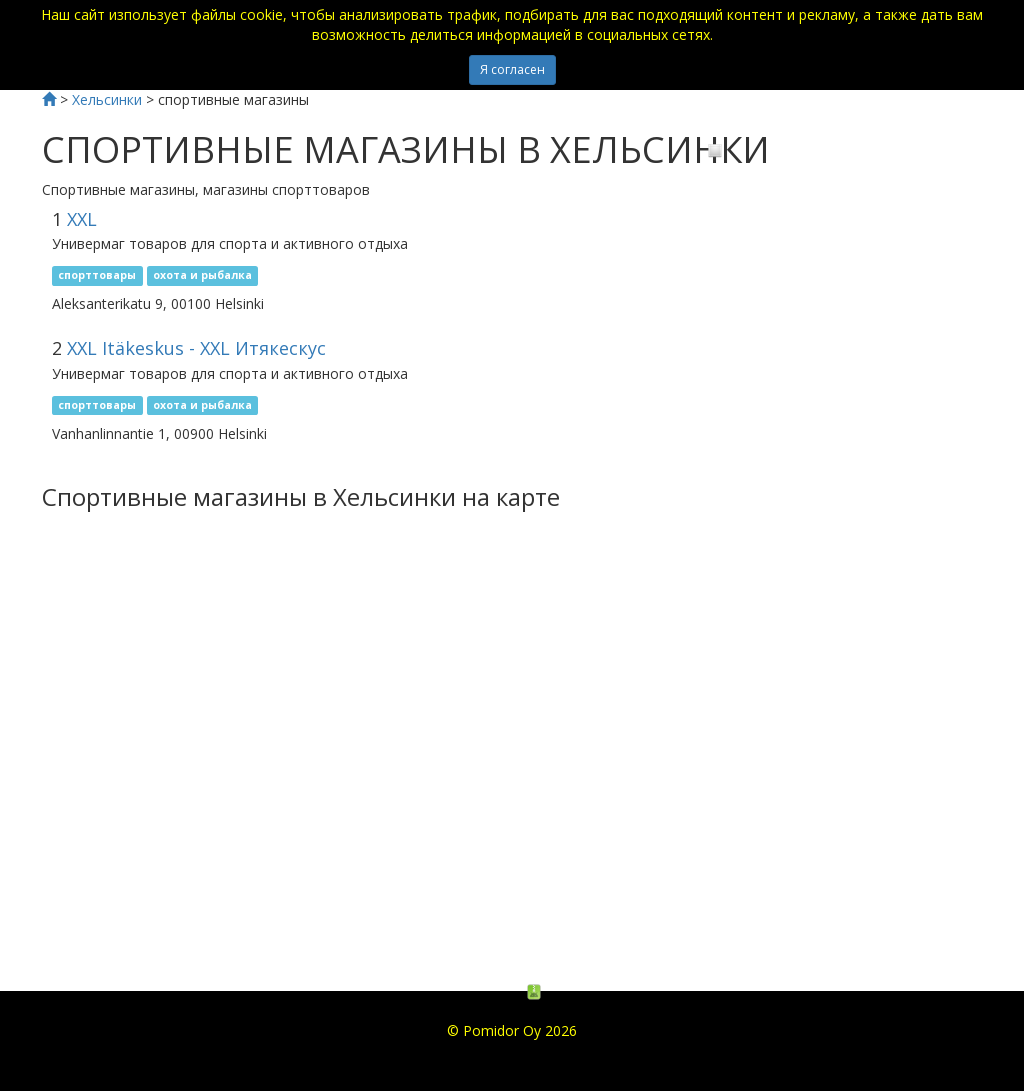 The width and height of the screenshot is (1024, 1091). What do you see at coordinates (715, 151) in the screenshot?
I see `magic trackpad connected via bluetooth` at bounding box center [715, 151].